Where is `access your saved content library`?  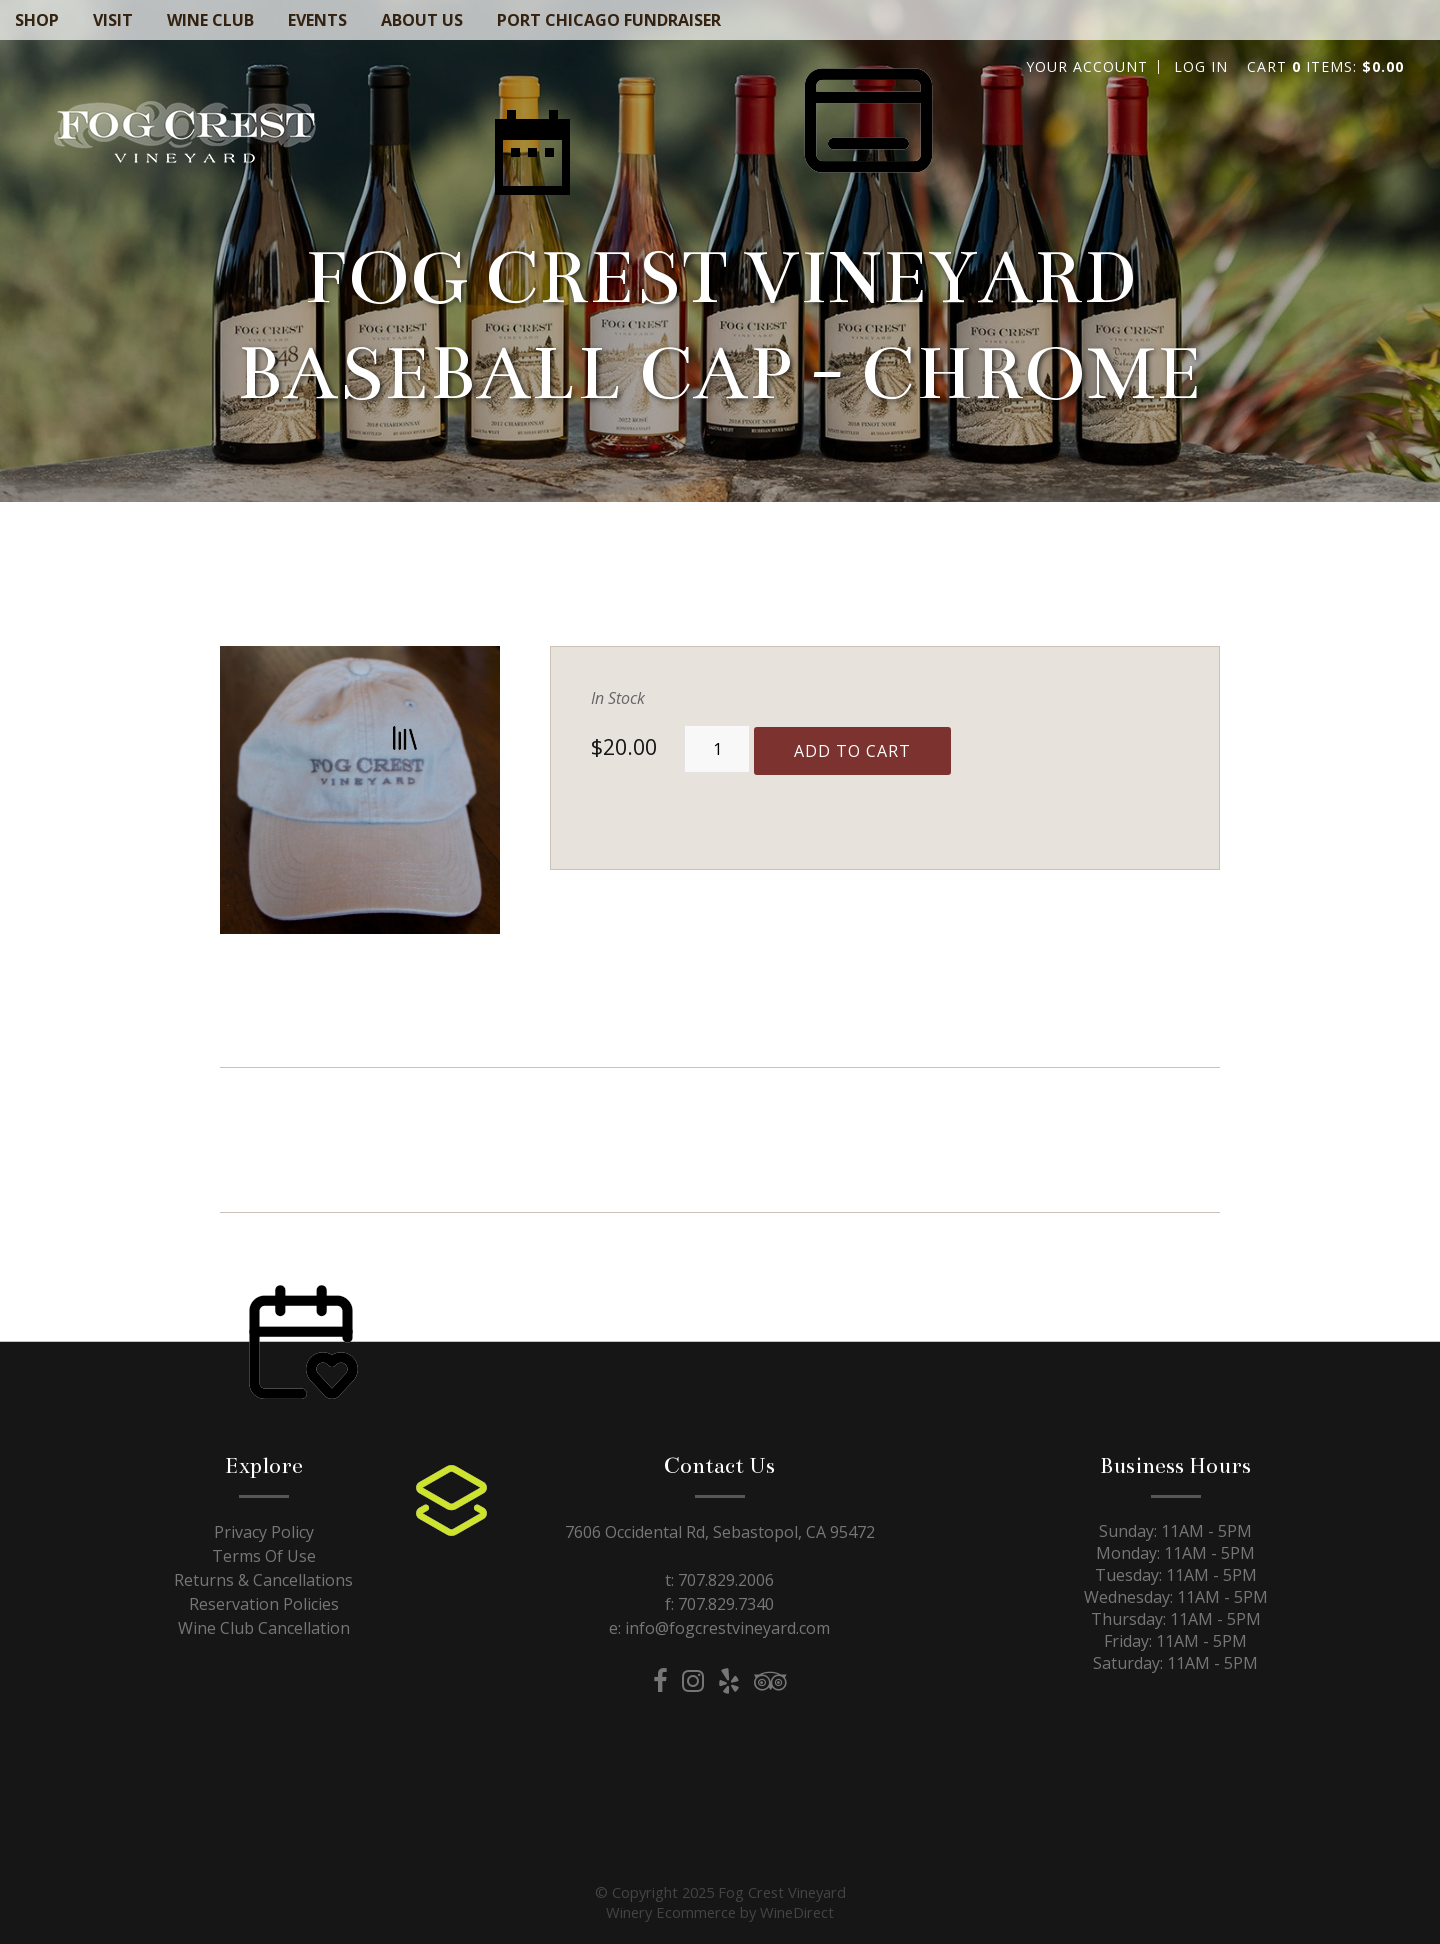
access your saved content library is located at coordinates (405, 738).